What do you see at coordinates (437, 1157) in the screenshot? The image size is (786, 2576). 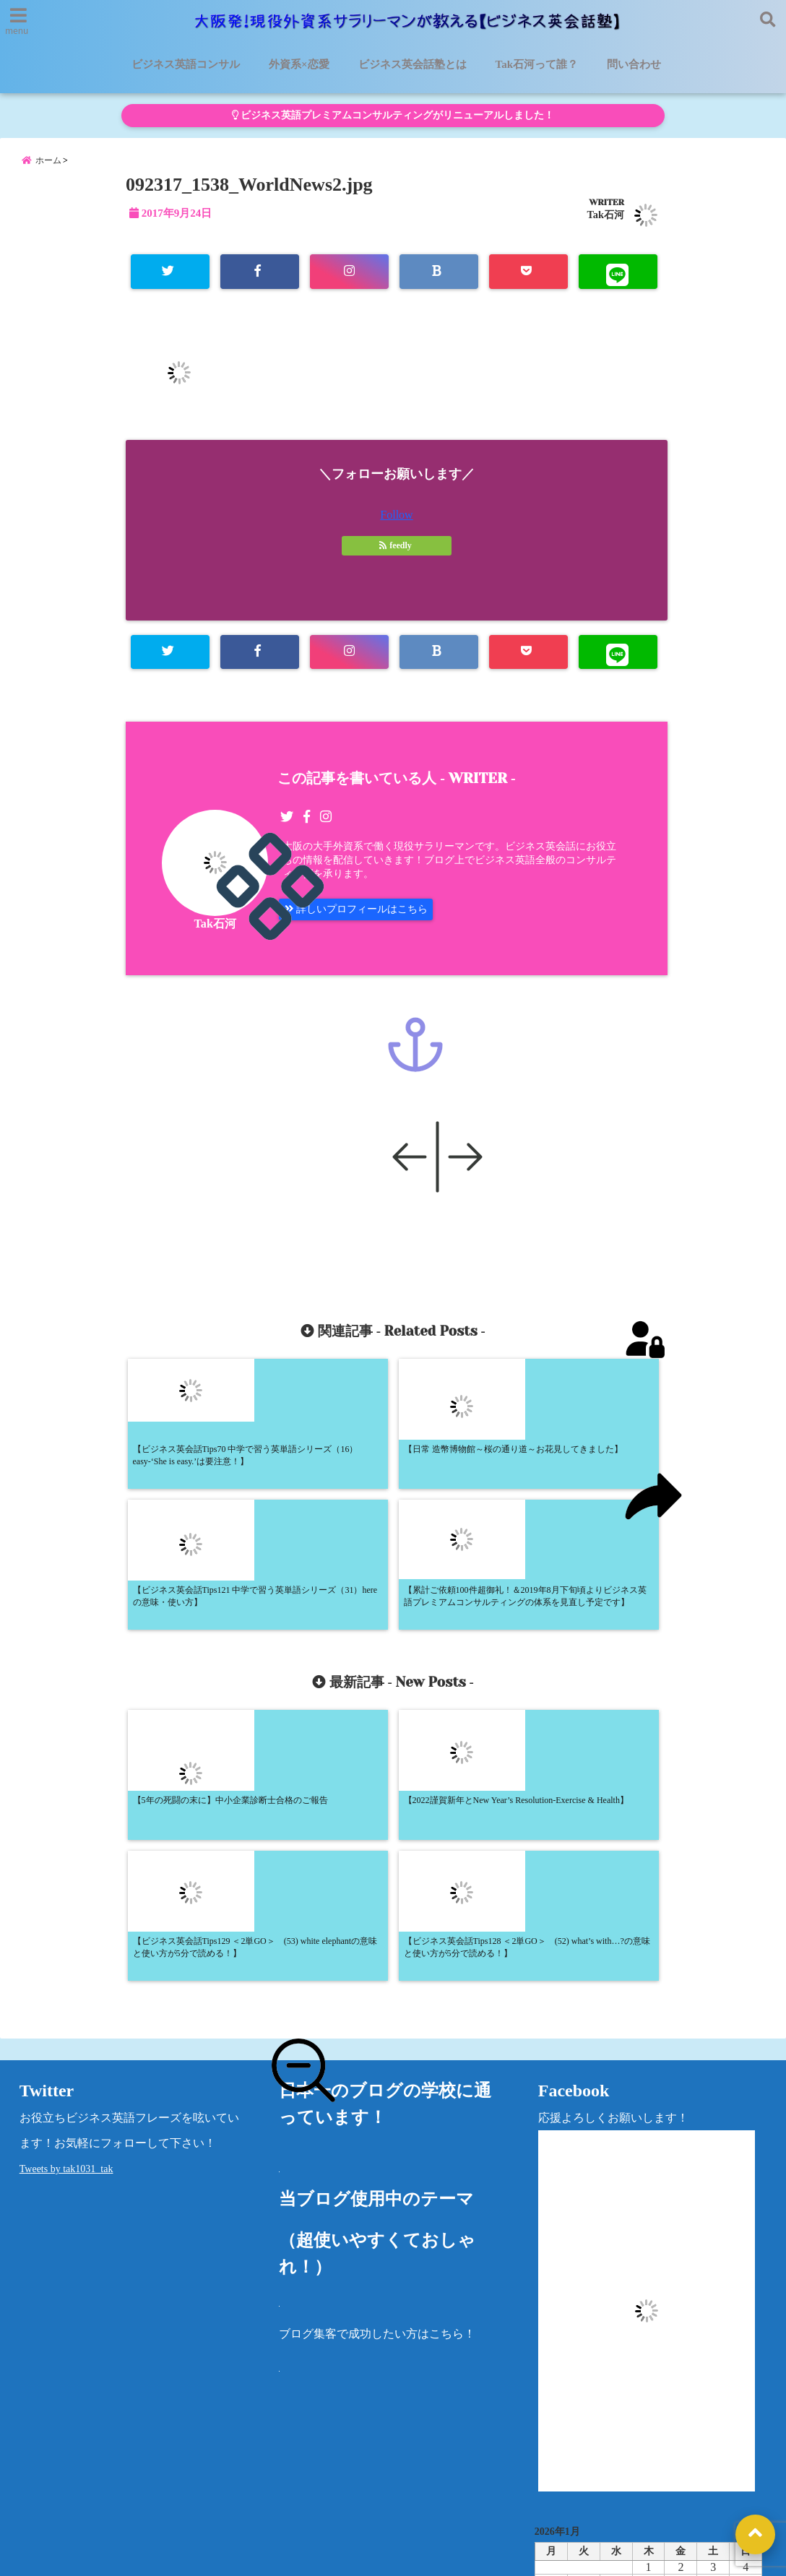 I see `expand content horizontally` at bounding box center [437, 1157].